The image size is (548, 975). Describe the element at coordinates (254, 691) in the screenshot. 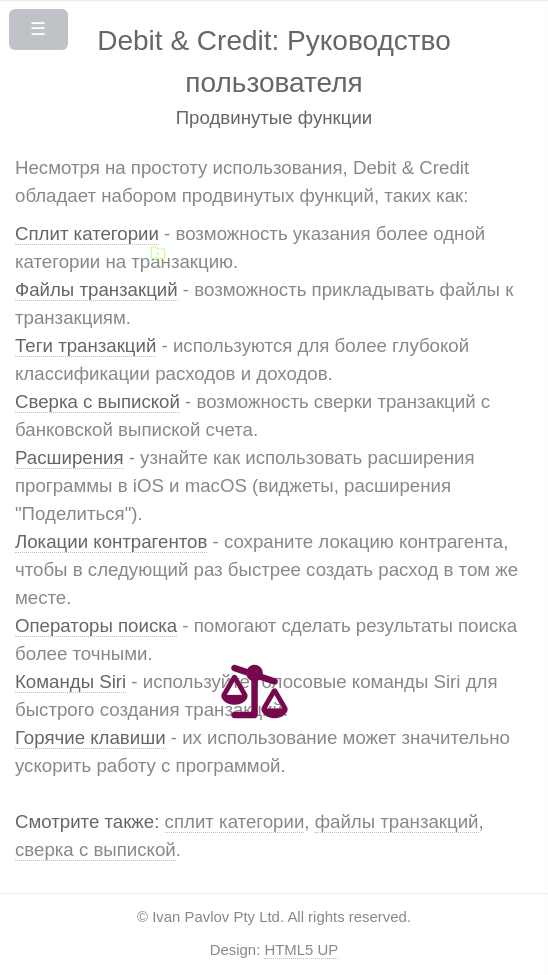

I see `indicates an unequal comparison or imbalance` at that location.